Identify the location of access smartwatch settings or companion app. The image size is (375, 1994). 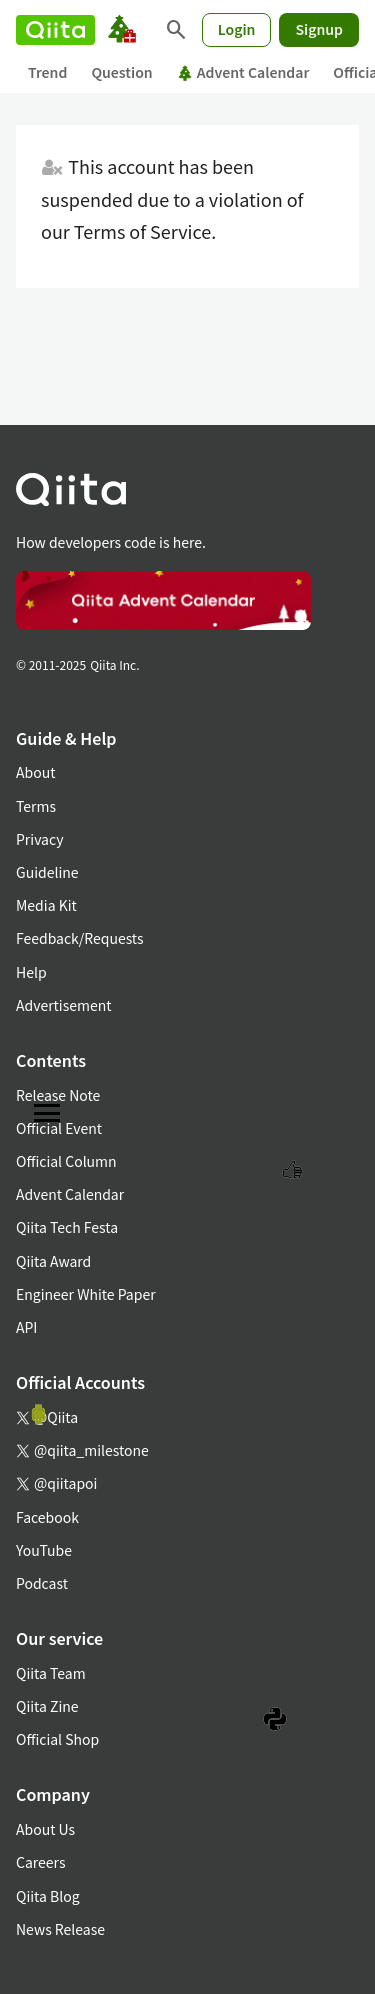
(38, 1414).